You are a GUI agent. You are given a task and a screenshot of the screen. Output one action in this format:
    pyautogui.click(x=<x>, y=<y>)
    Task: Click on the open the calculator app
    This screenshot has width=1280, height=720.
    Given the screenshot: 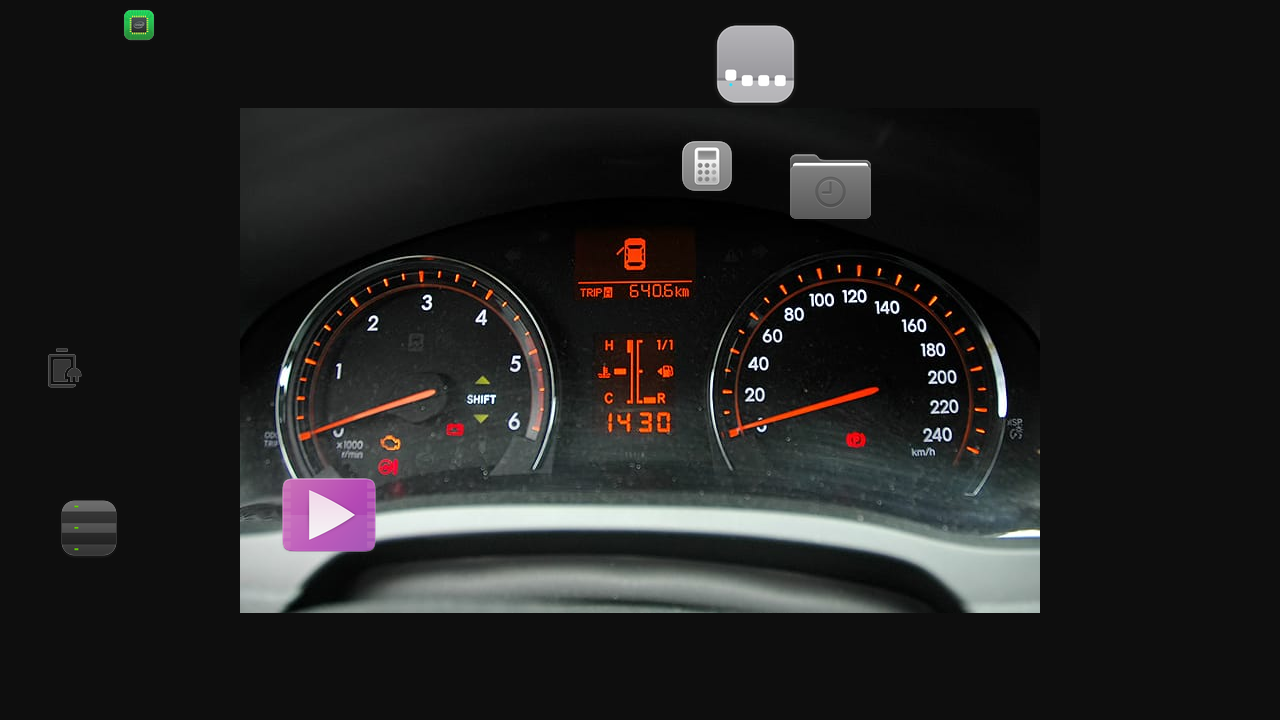 What is the action you would take?
    pyautogui.click(x=707, y=166)
    